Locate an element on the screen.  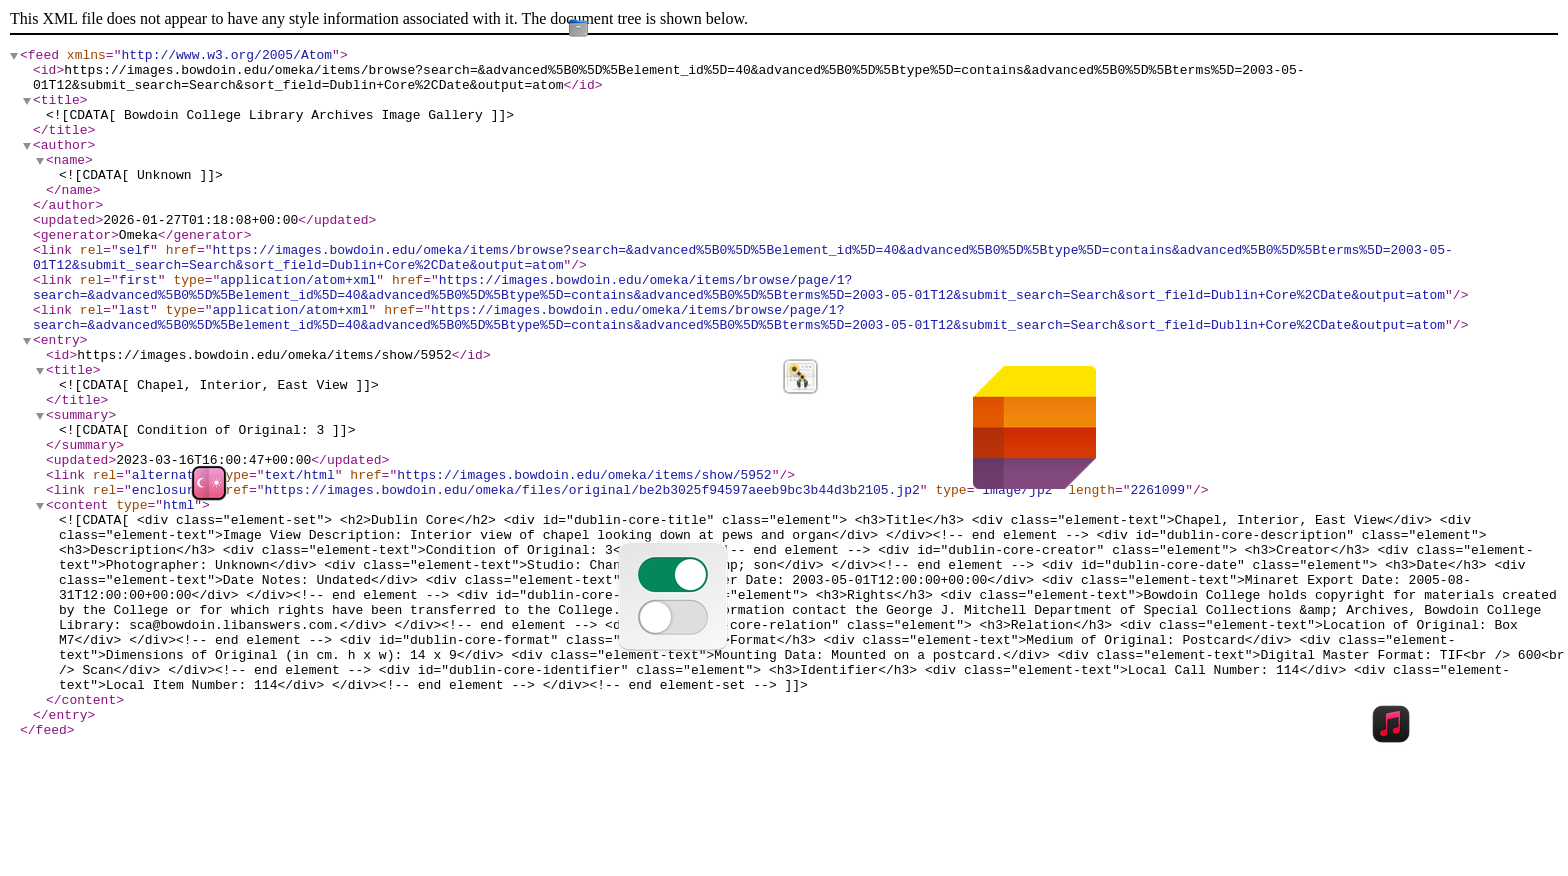
open the Apple Music app is located at coordinates (1391, 724).